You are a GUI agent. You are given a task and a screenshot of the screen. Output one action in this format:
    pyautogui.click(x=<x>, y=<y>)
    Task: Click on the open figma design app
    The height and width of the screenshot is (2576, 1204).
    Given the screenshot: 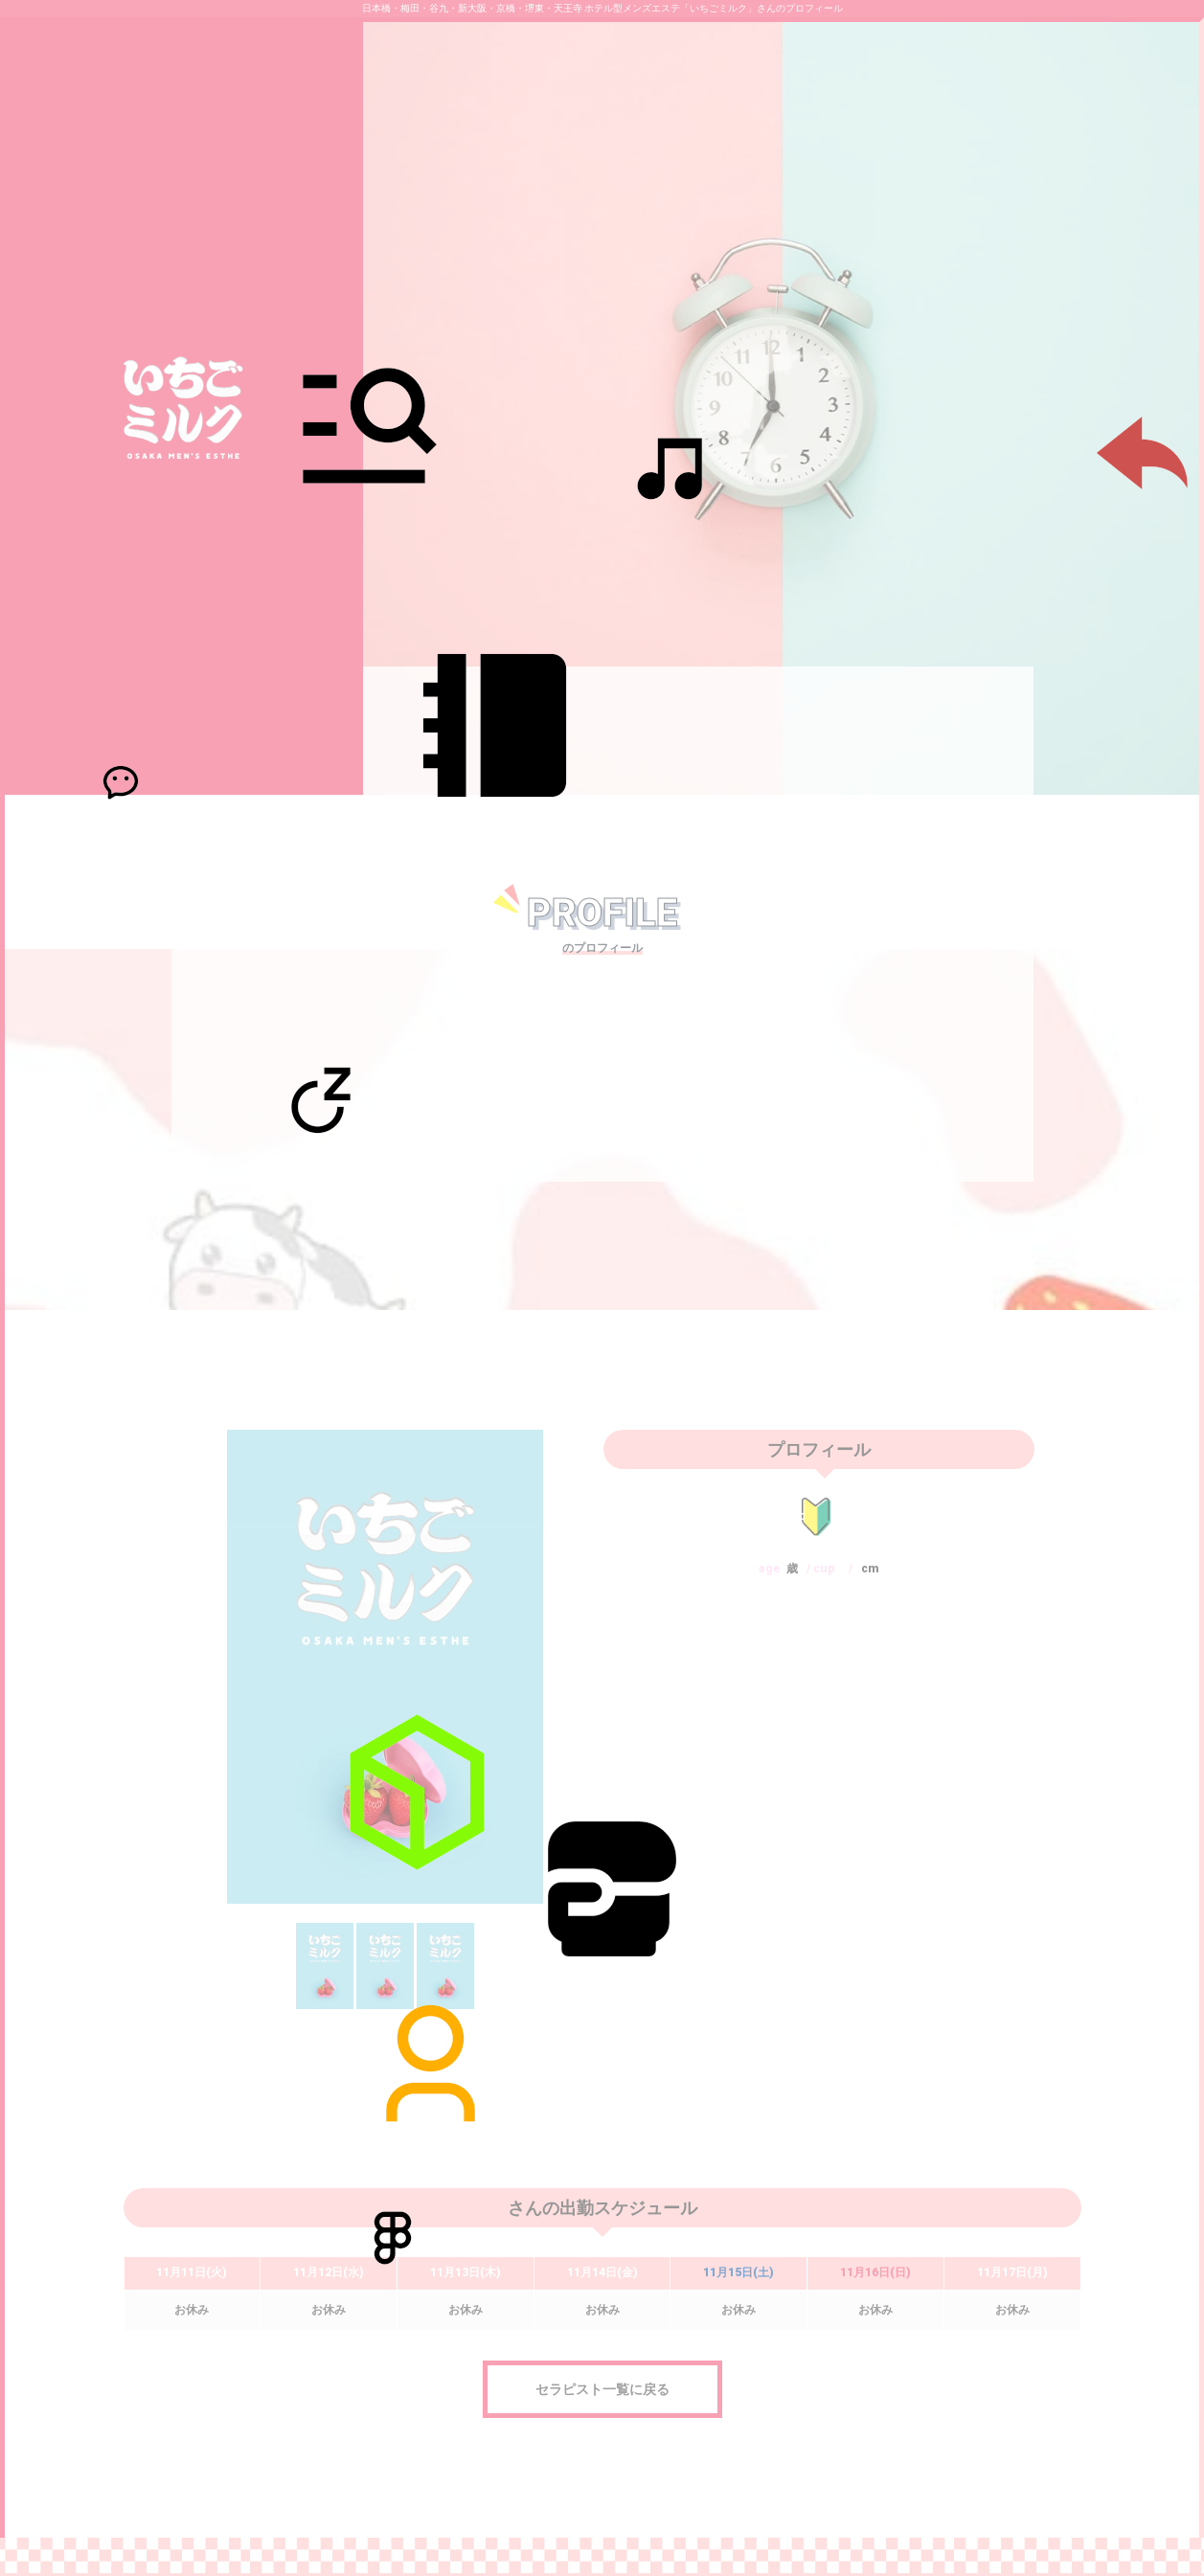 What is the action you would take?
    pyautogui.click(x=393, y=2238)
    